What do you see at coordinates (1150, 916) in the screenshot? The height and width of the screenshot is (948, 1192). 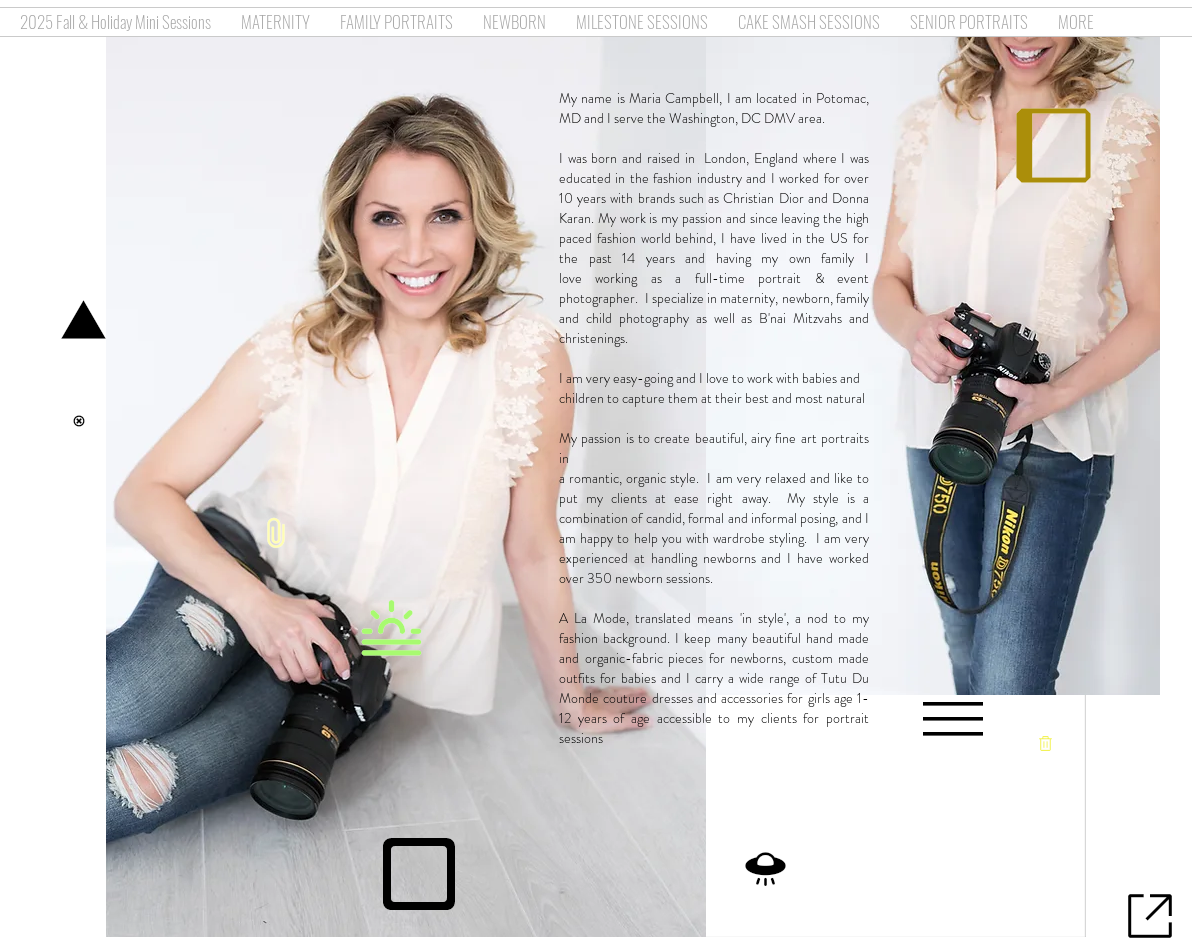 I see `open link in a new window or tab` at bounding box center [1150, 916].